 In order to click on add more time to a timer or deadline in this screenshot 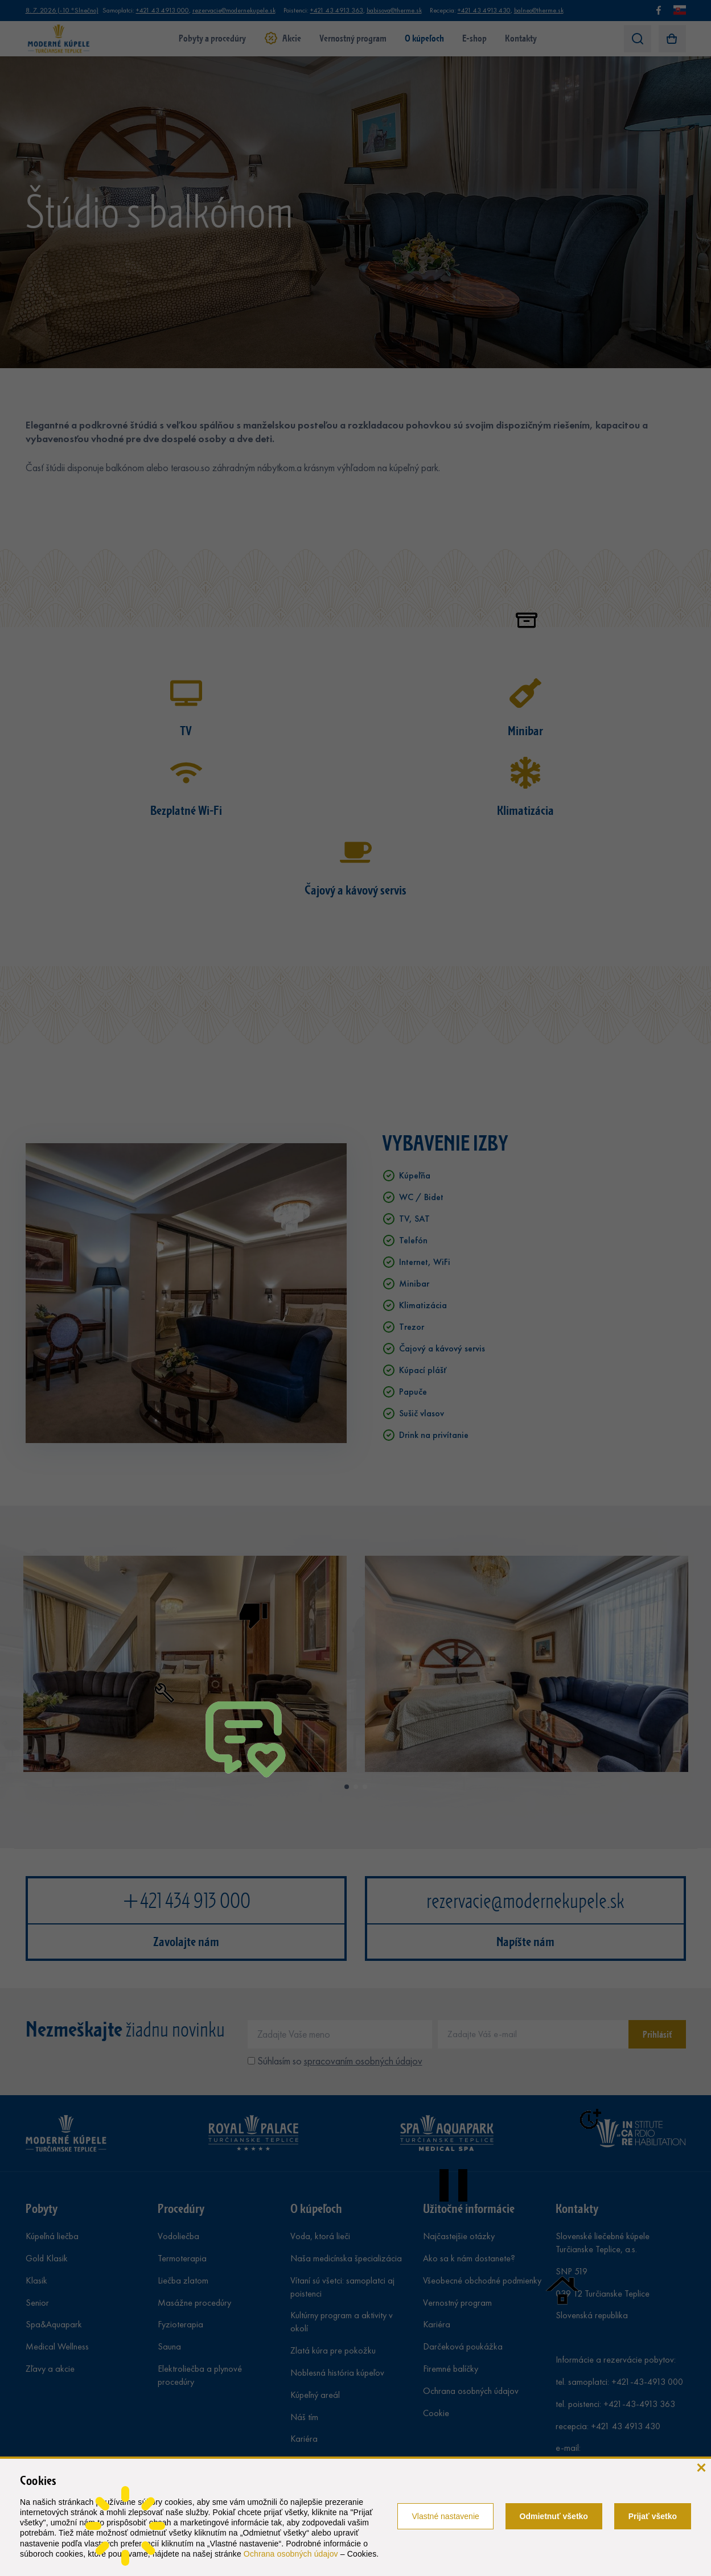, I will do `click(590, 2118)`.